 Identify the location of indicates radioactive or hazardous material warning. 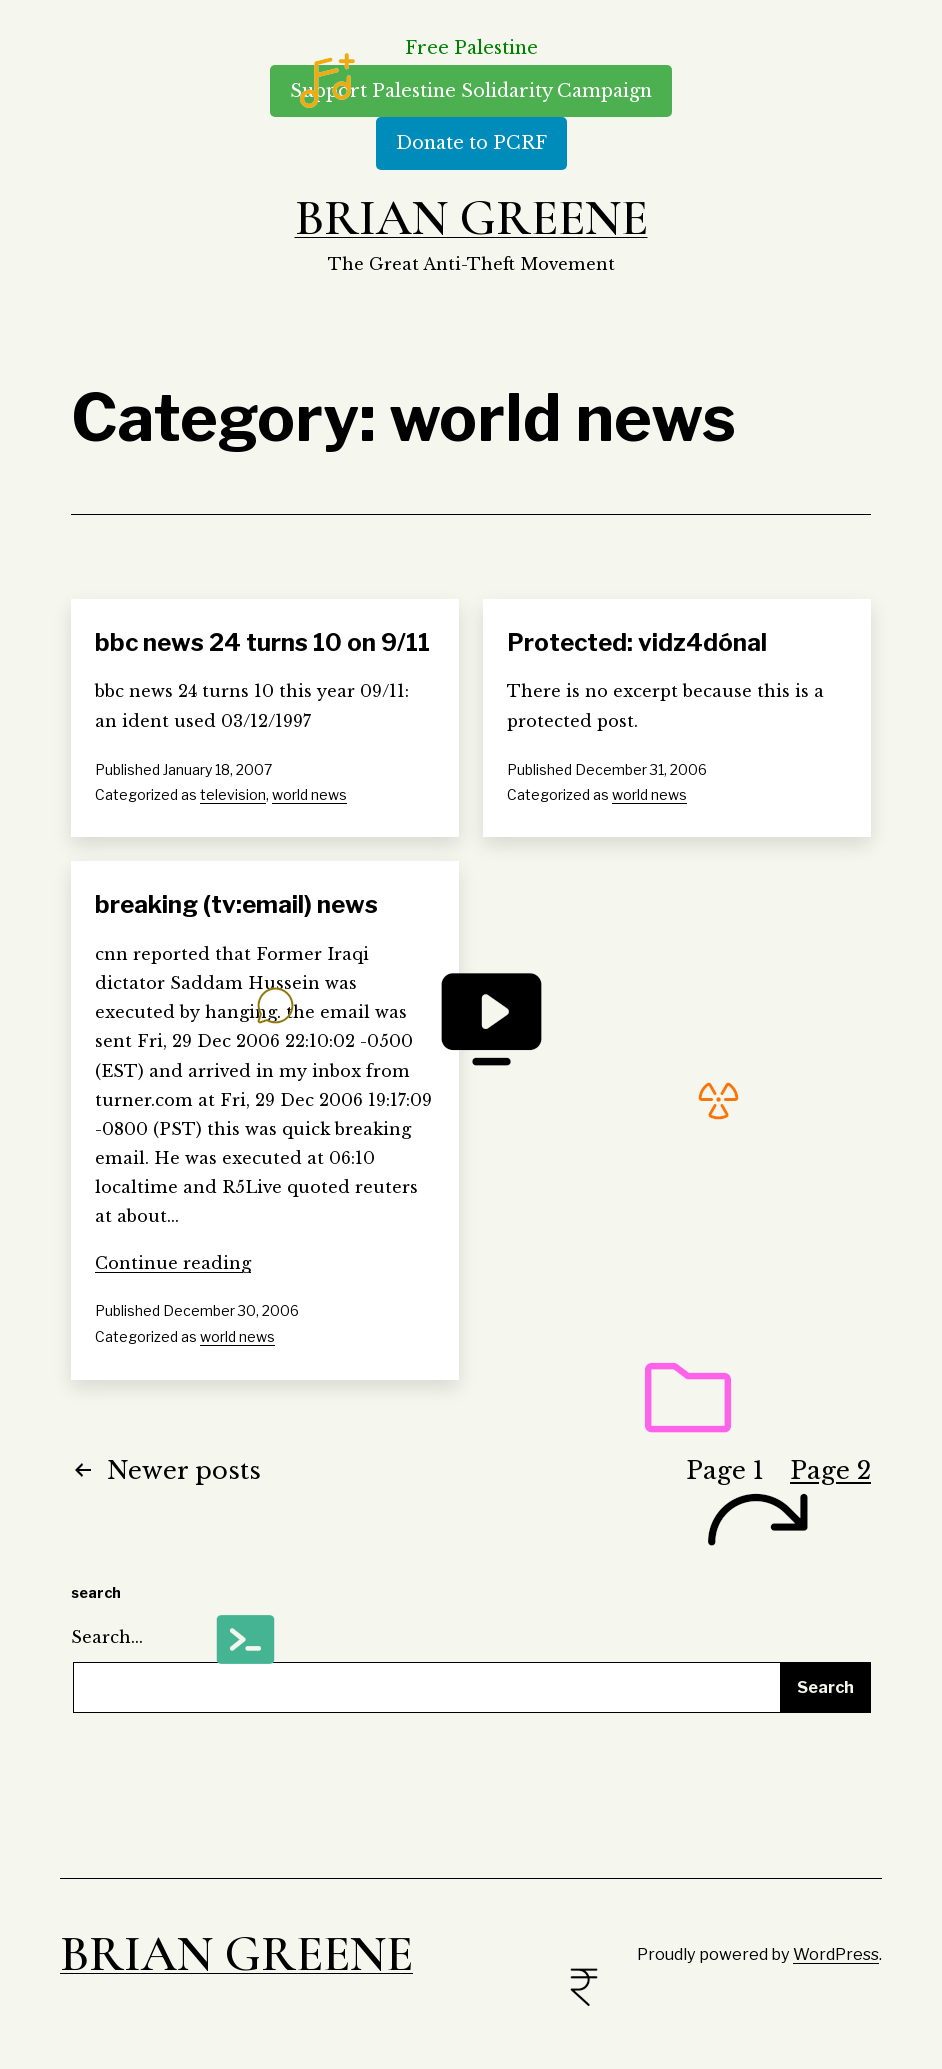
(718, 1099).